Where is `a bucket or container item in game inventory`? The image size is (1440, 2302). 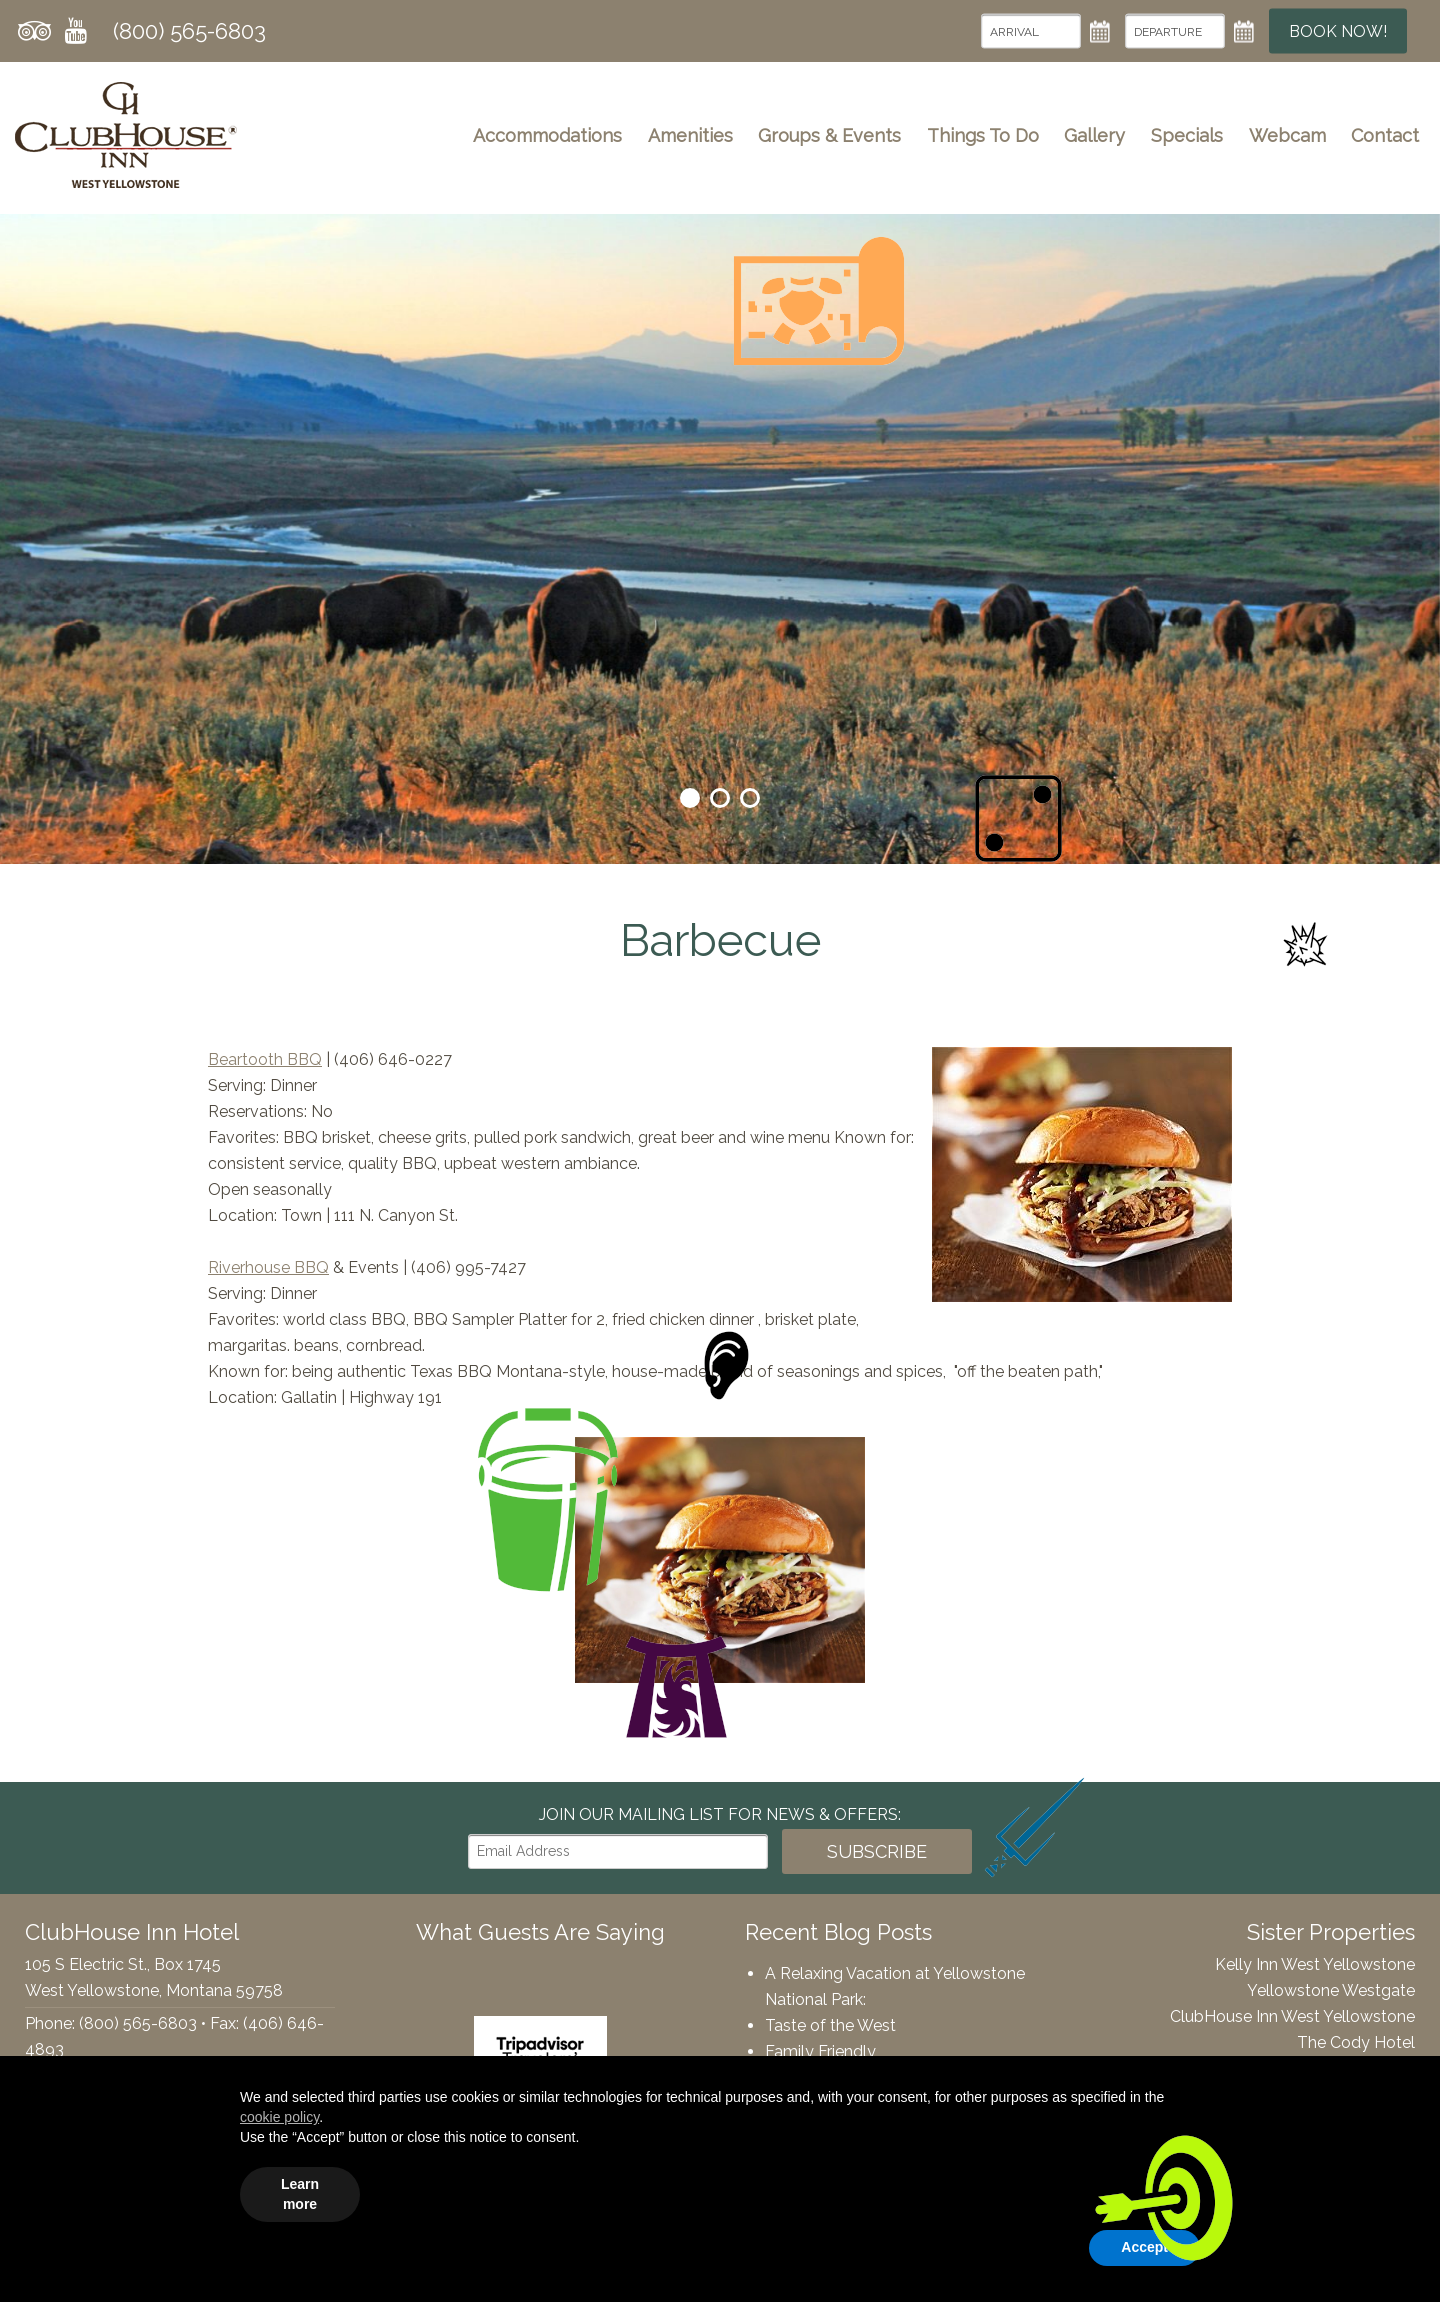 a bucket or container item in game inventory is located at coordinates (548, 1494).